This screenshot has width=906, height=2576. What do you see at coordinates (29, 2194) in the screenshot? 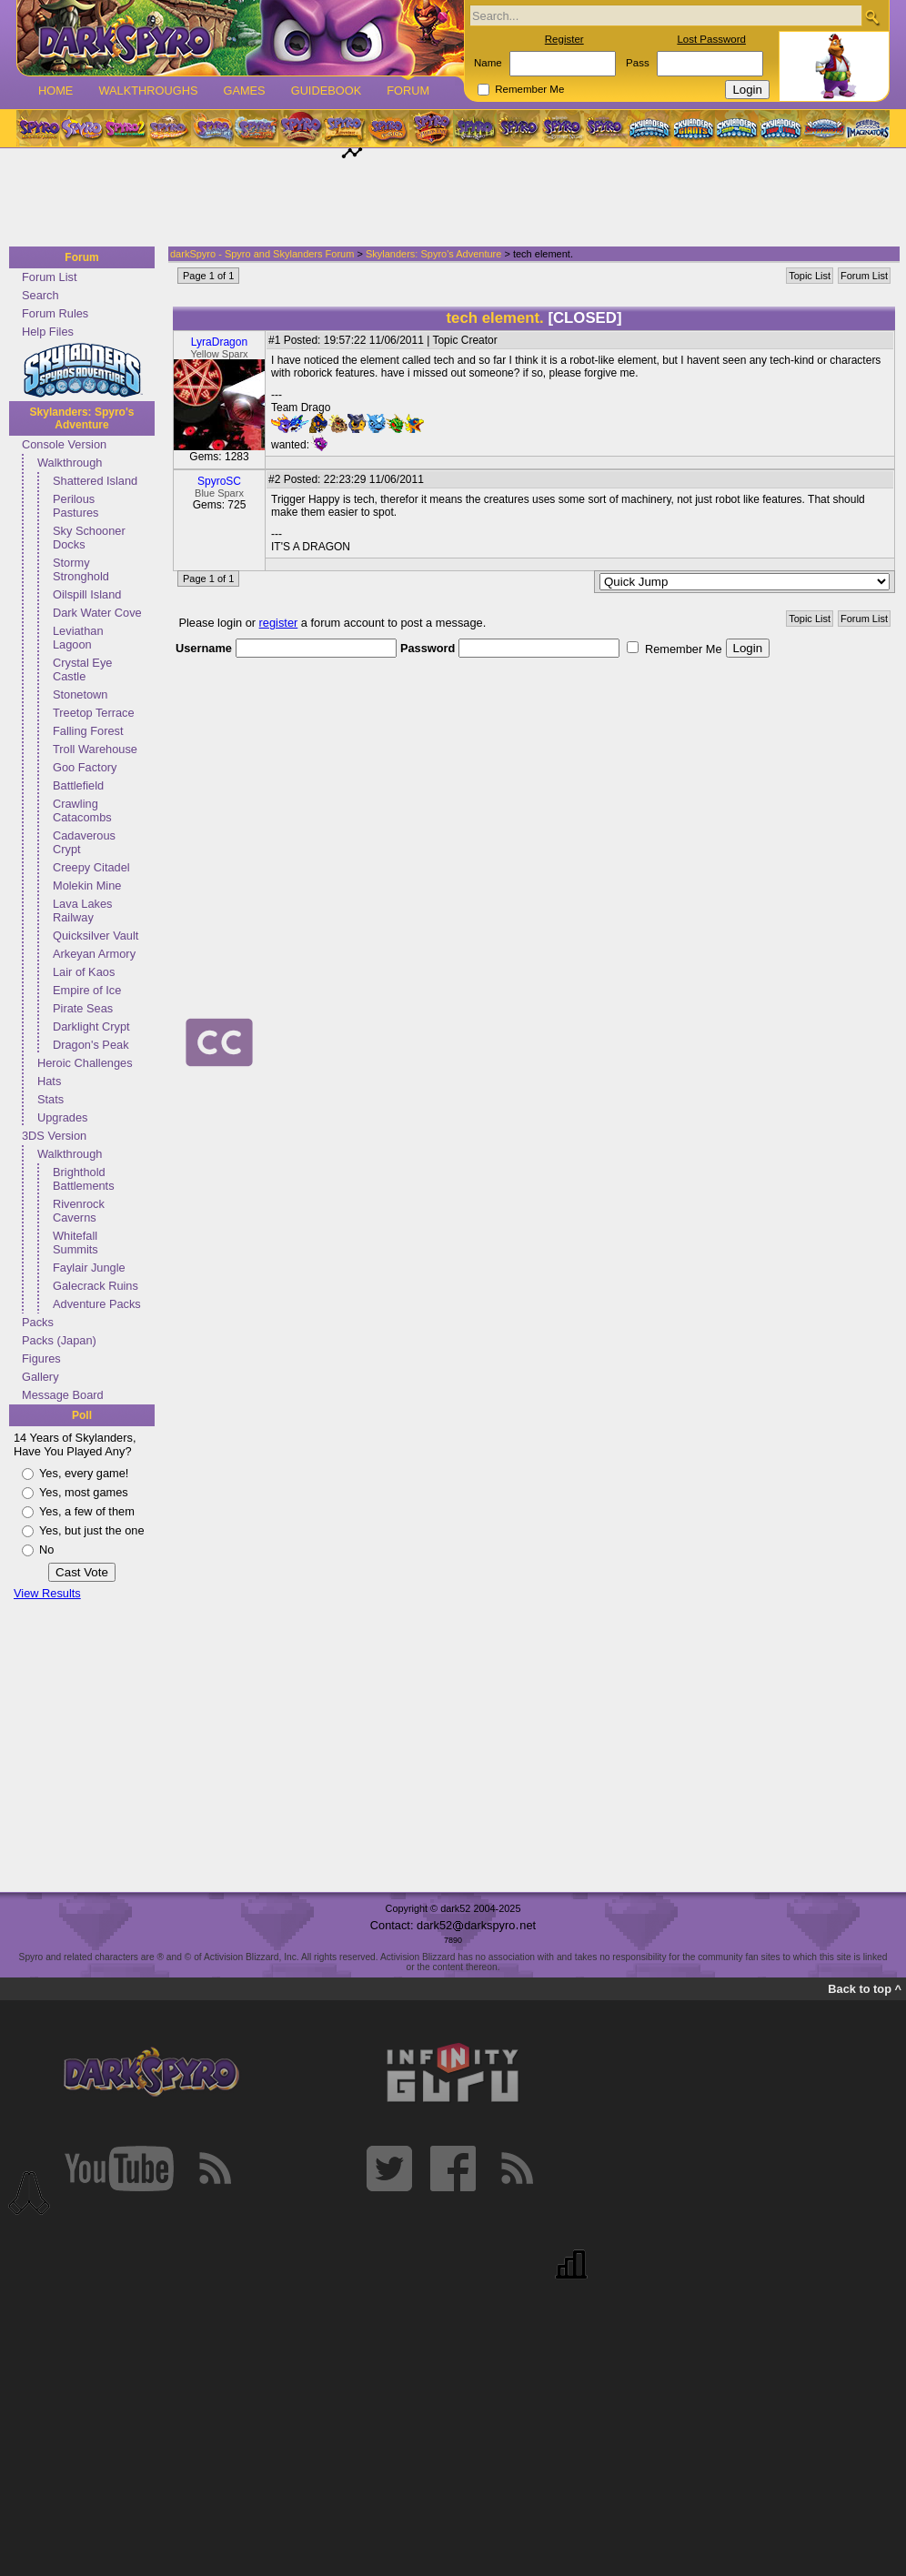
I see `express gratitude or thanks` at bounding box center [29, 2194].